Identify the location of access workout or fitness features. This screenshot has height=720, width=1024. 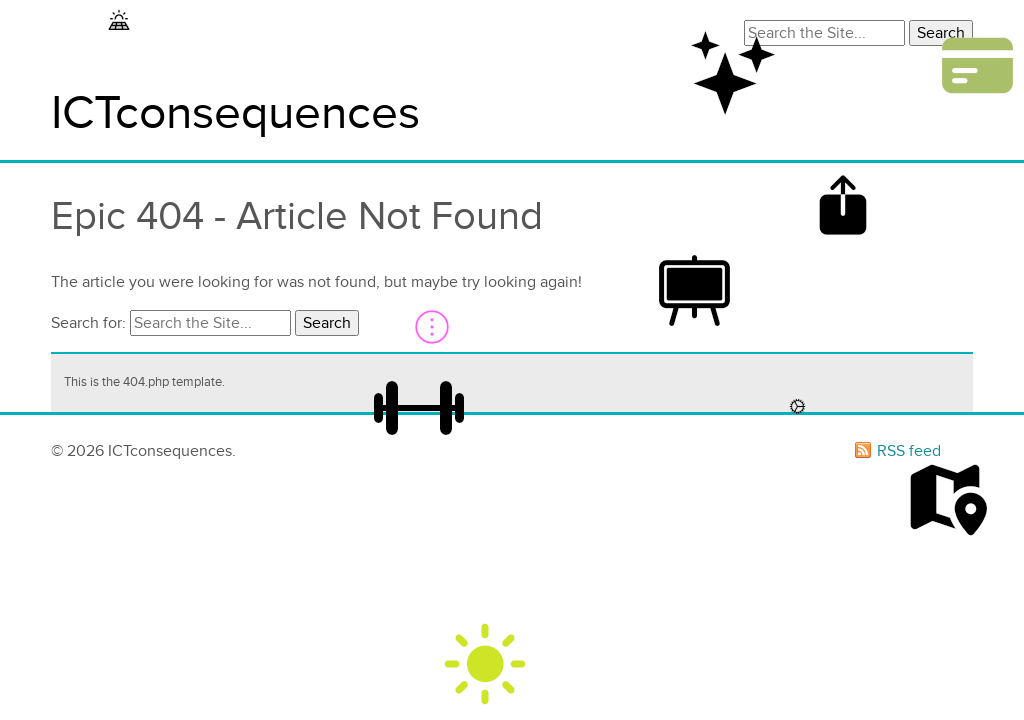
(419, 408).